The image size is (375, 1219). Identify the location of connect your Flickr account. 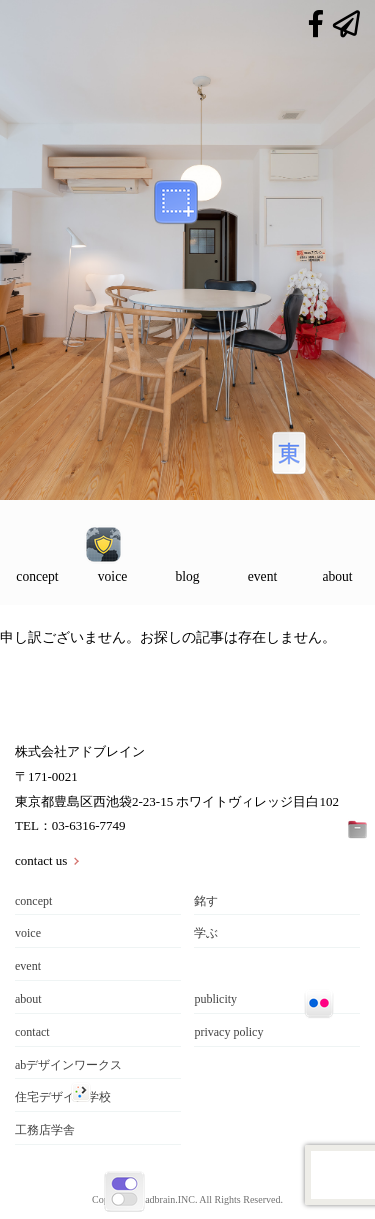
(319, 1003).